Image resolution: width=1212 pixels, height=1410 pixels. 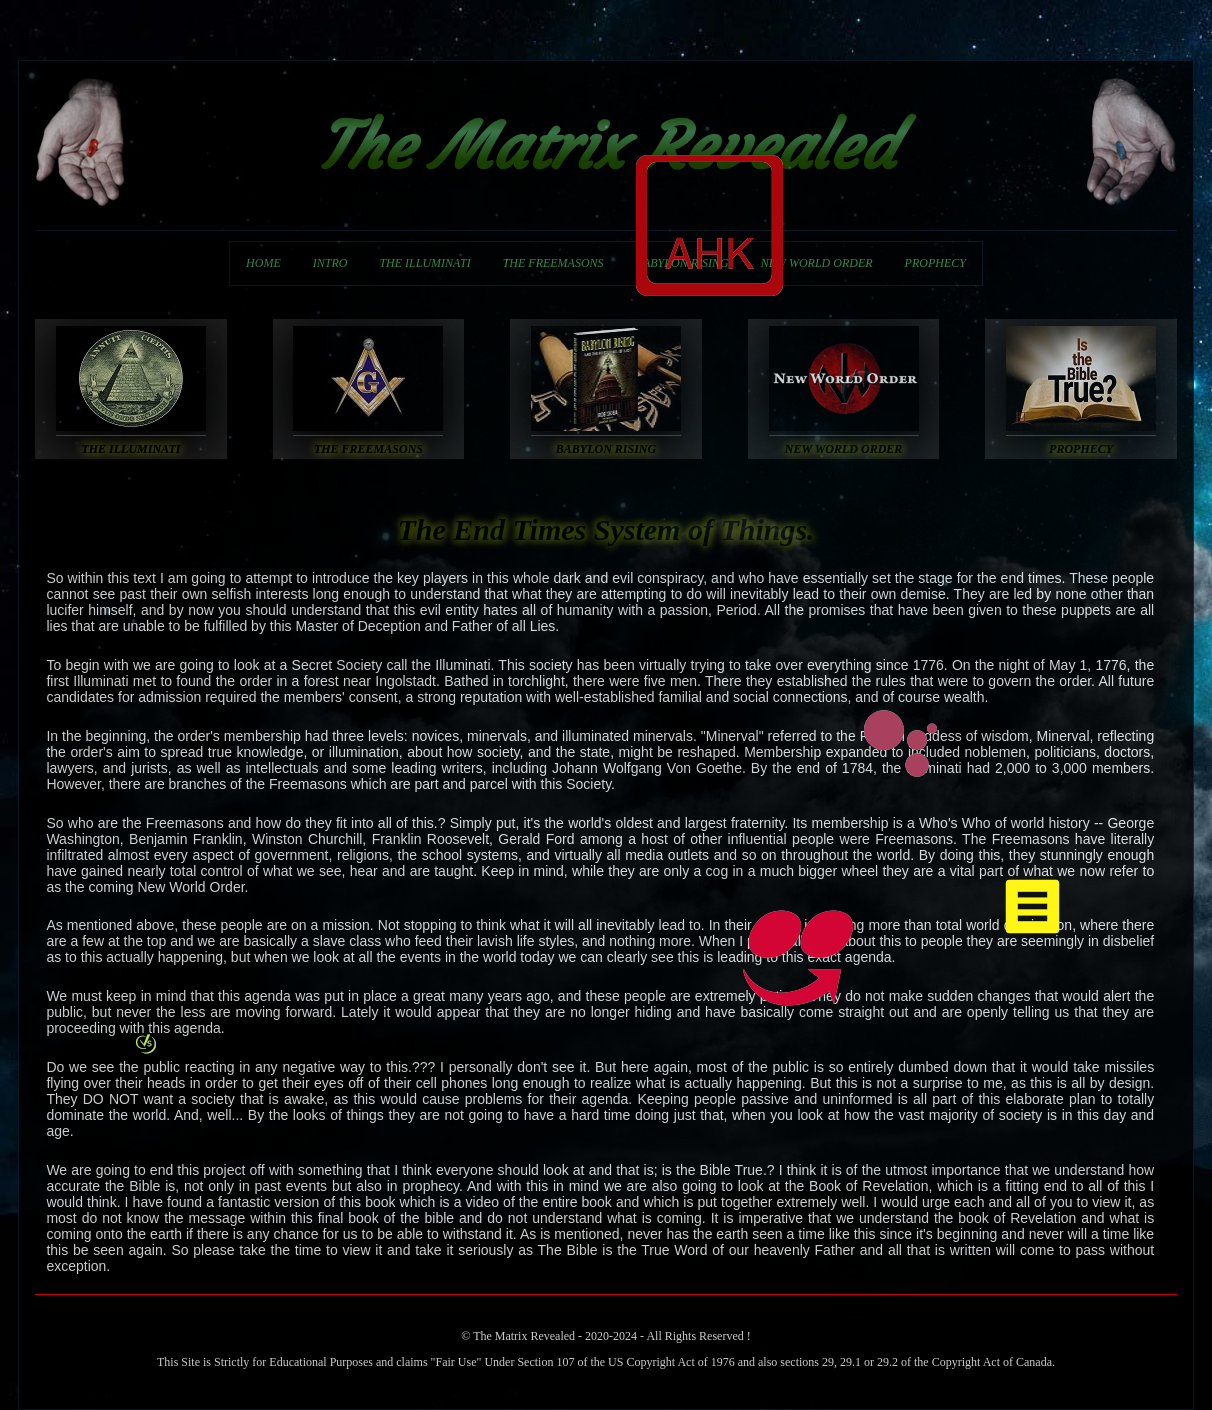 What do you see at coordinates (798, 958) in the screenshot?
I see `open the iFood delivery app` at bounding box center [798, 958].